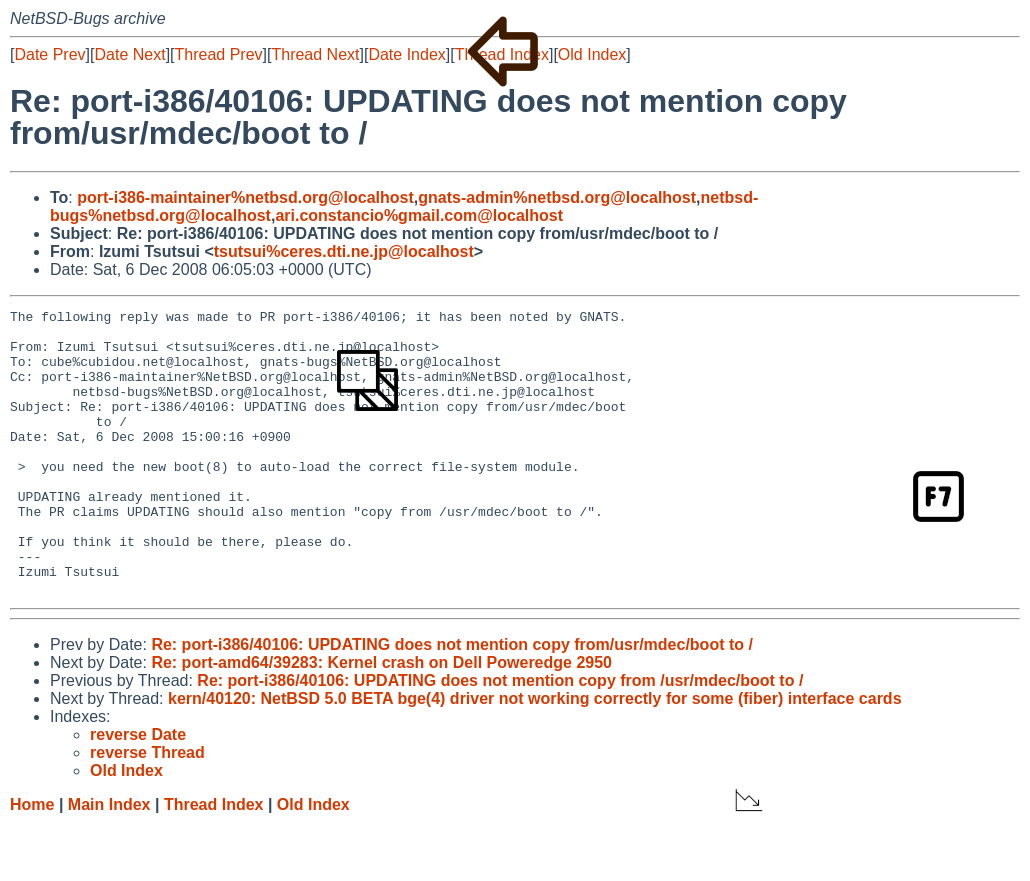 The image size is (1030, 881). I want to click on go back to the previous screen, so click(505, 51).